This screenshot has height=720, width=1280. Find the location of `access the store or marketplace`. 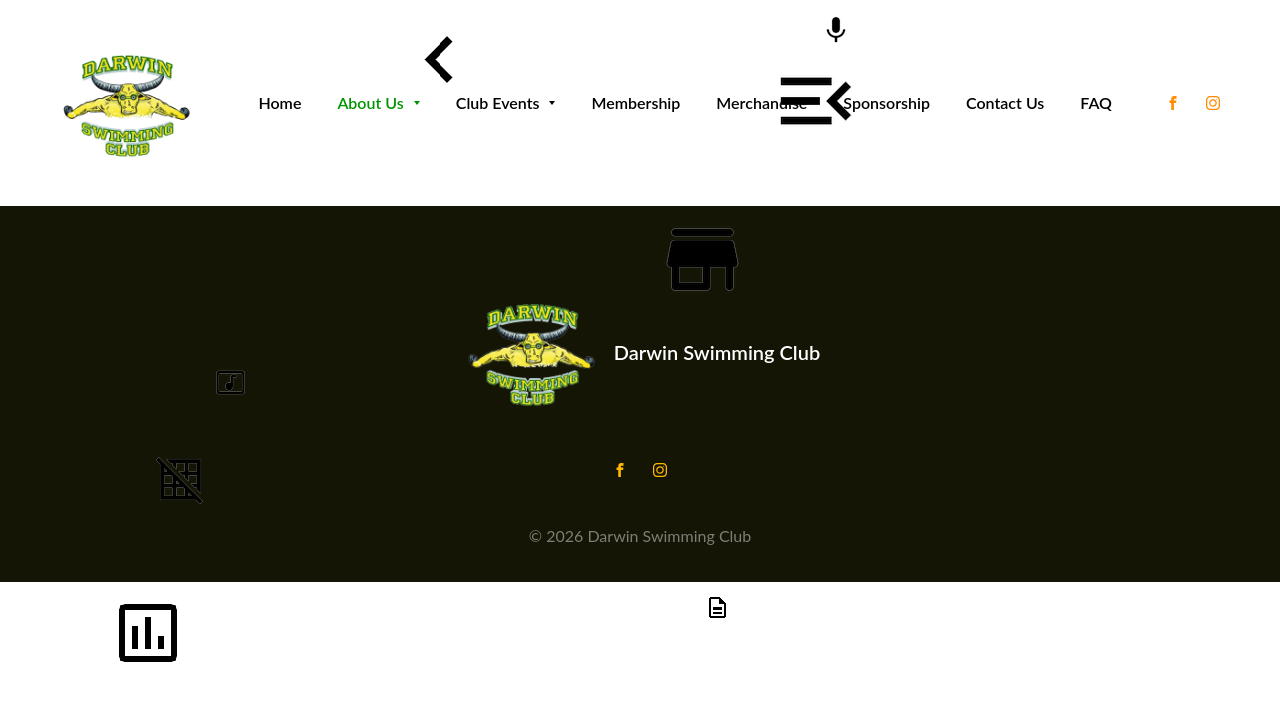

access the store or marketplace is located at coordinates (702, 259).